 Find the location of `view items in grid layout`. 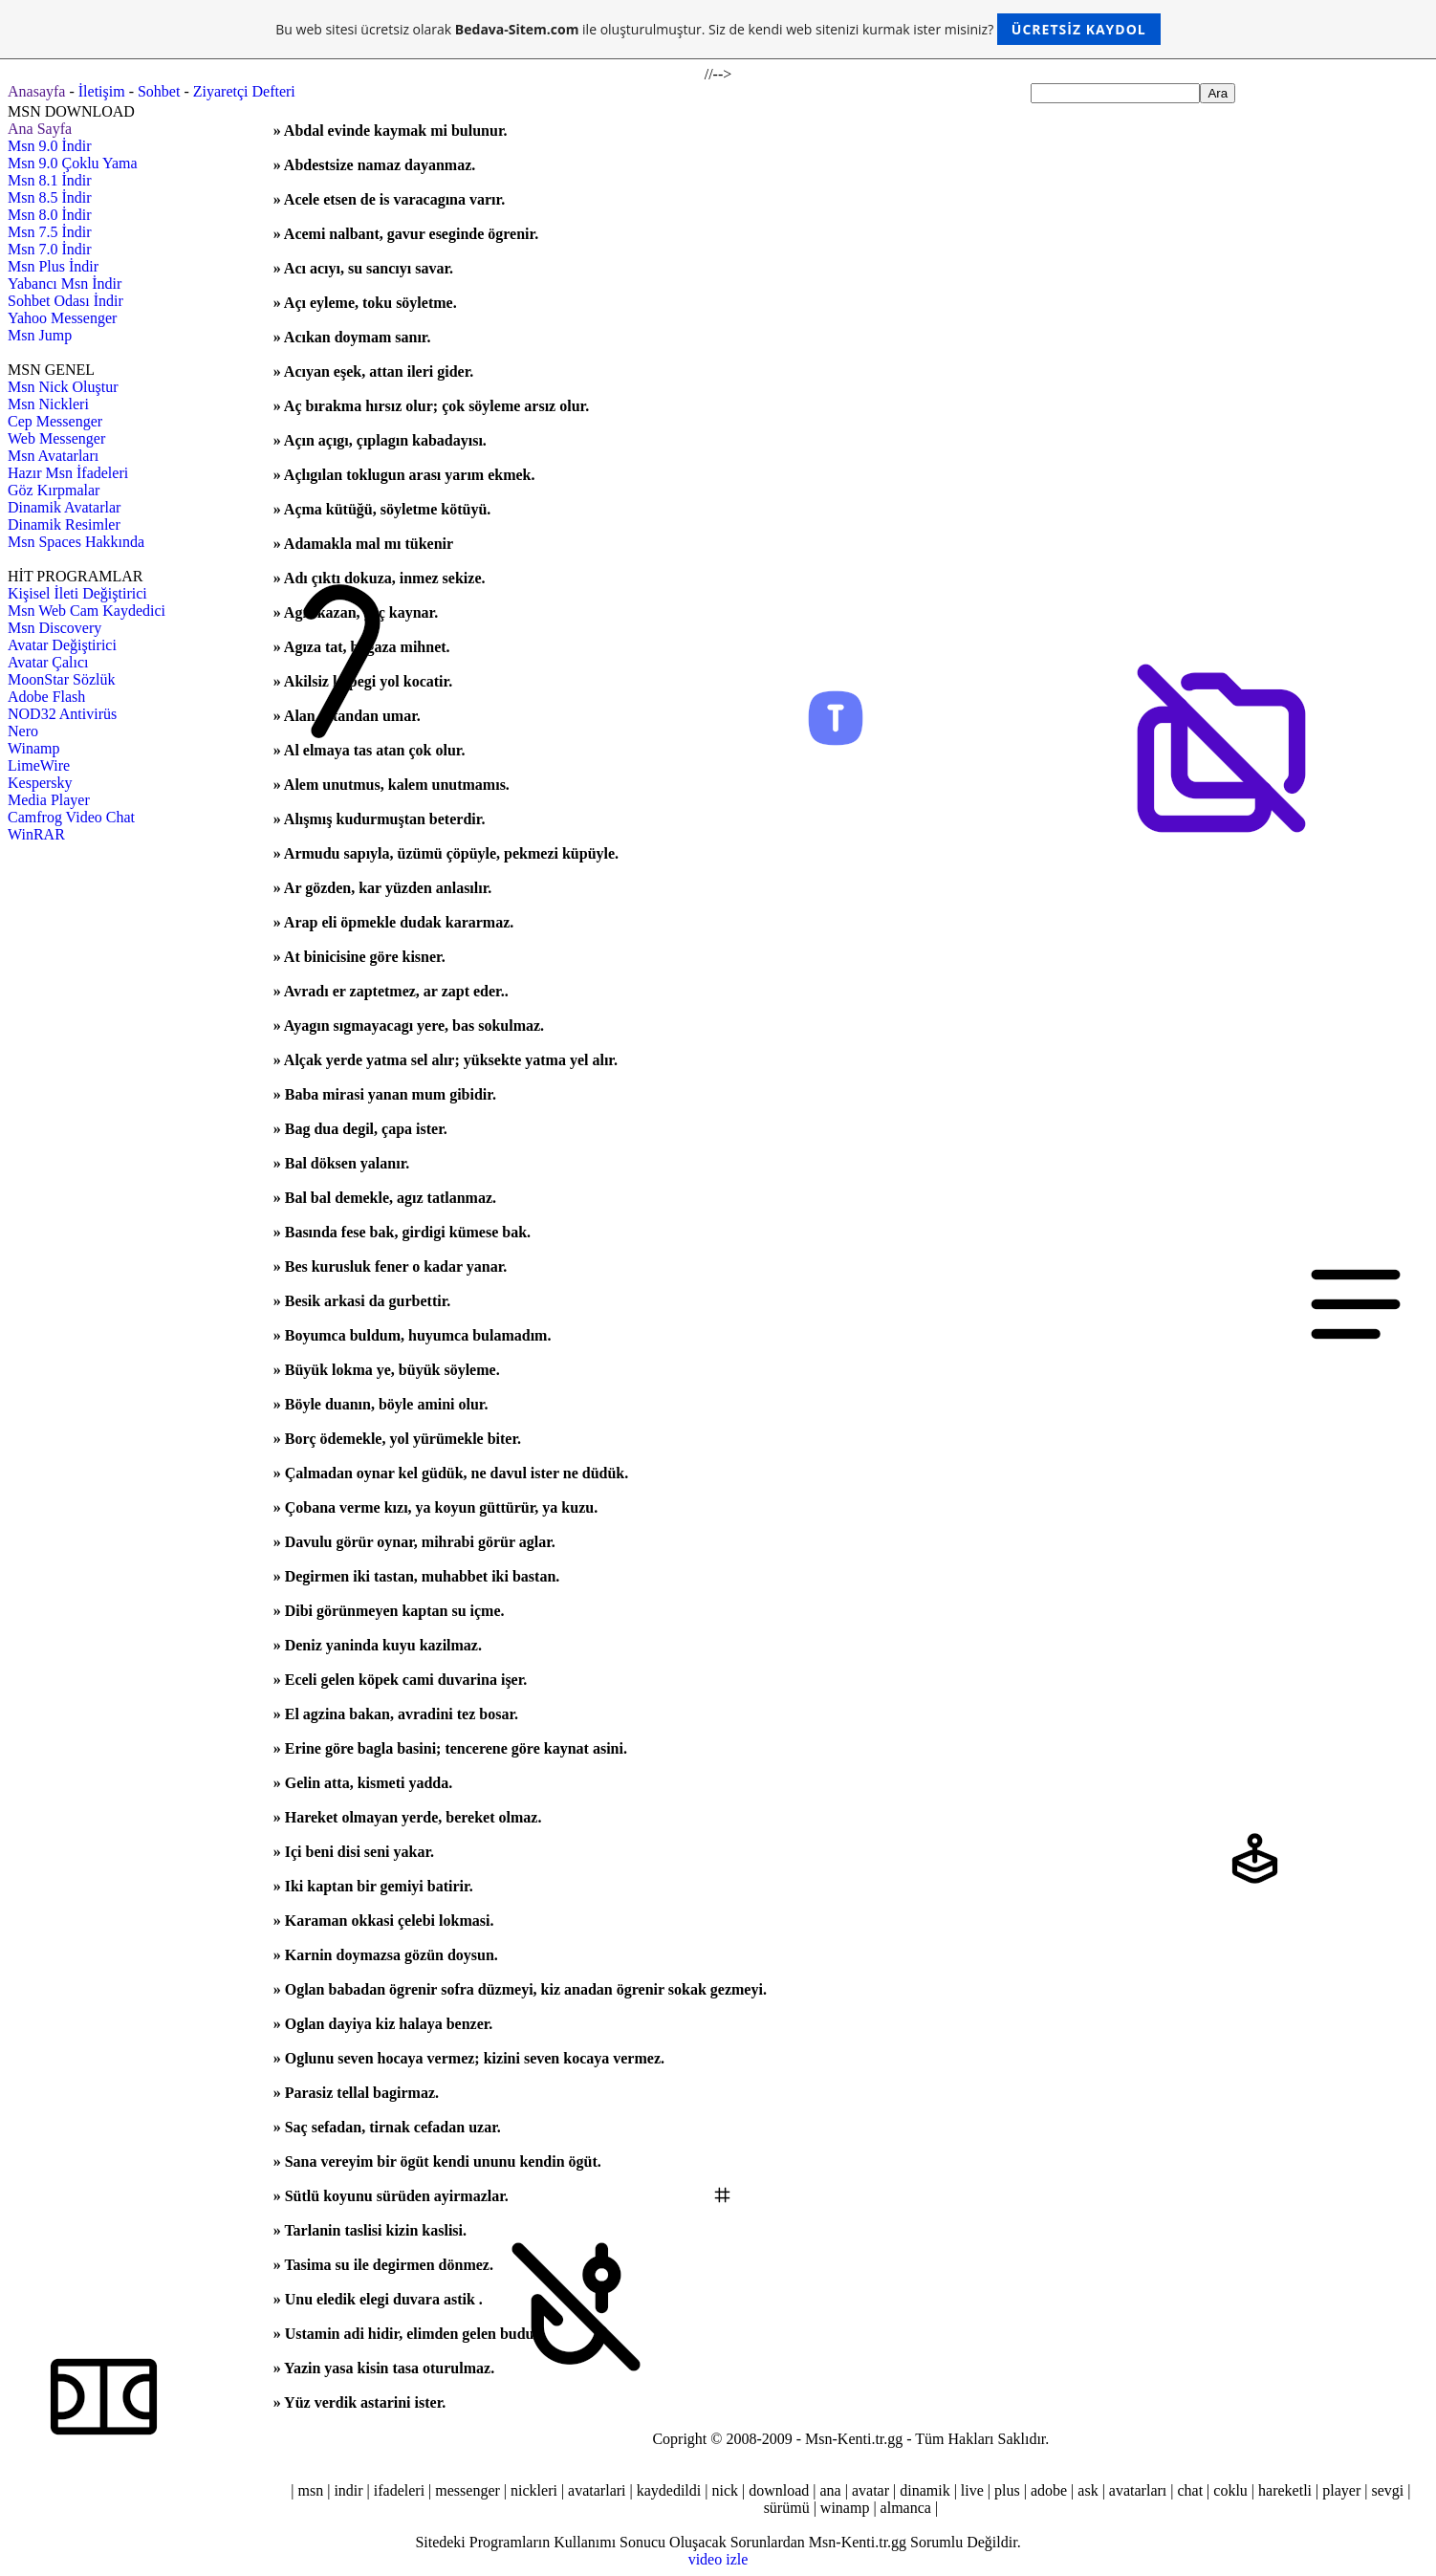

view items in grid layout is located at coordinates (722, 2194).